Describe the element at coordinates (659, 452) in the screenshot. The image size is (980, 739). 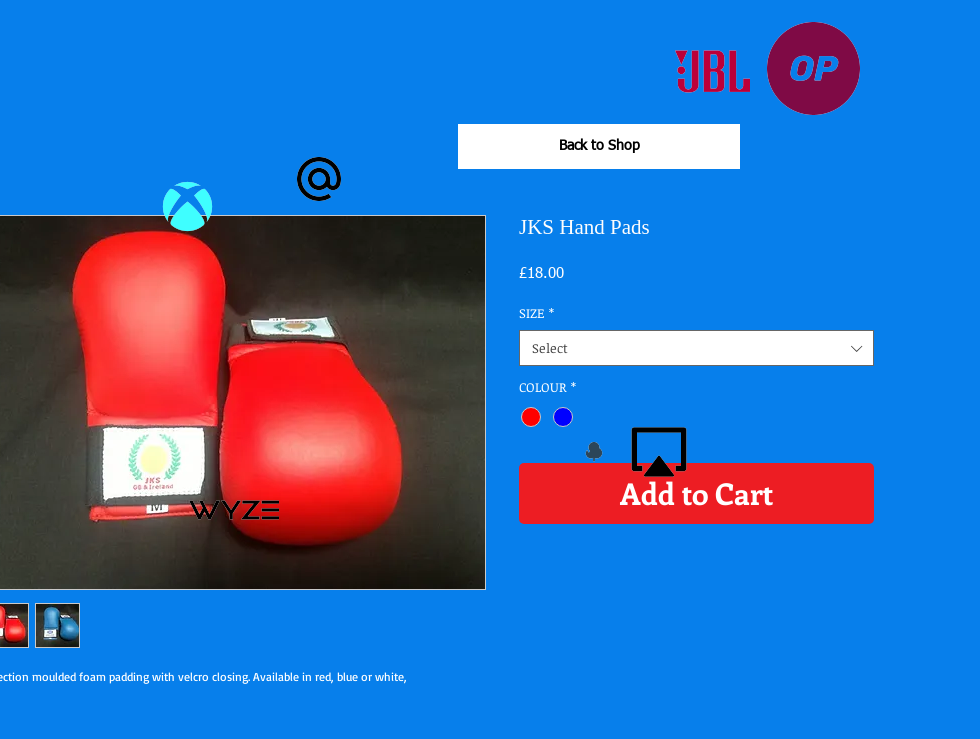
I see `stream content to an airplay-enabled device` at that location.